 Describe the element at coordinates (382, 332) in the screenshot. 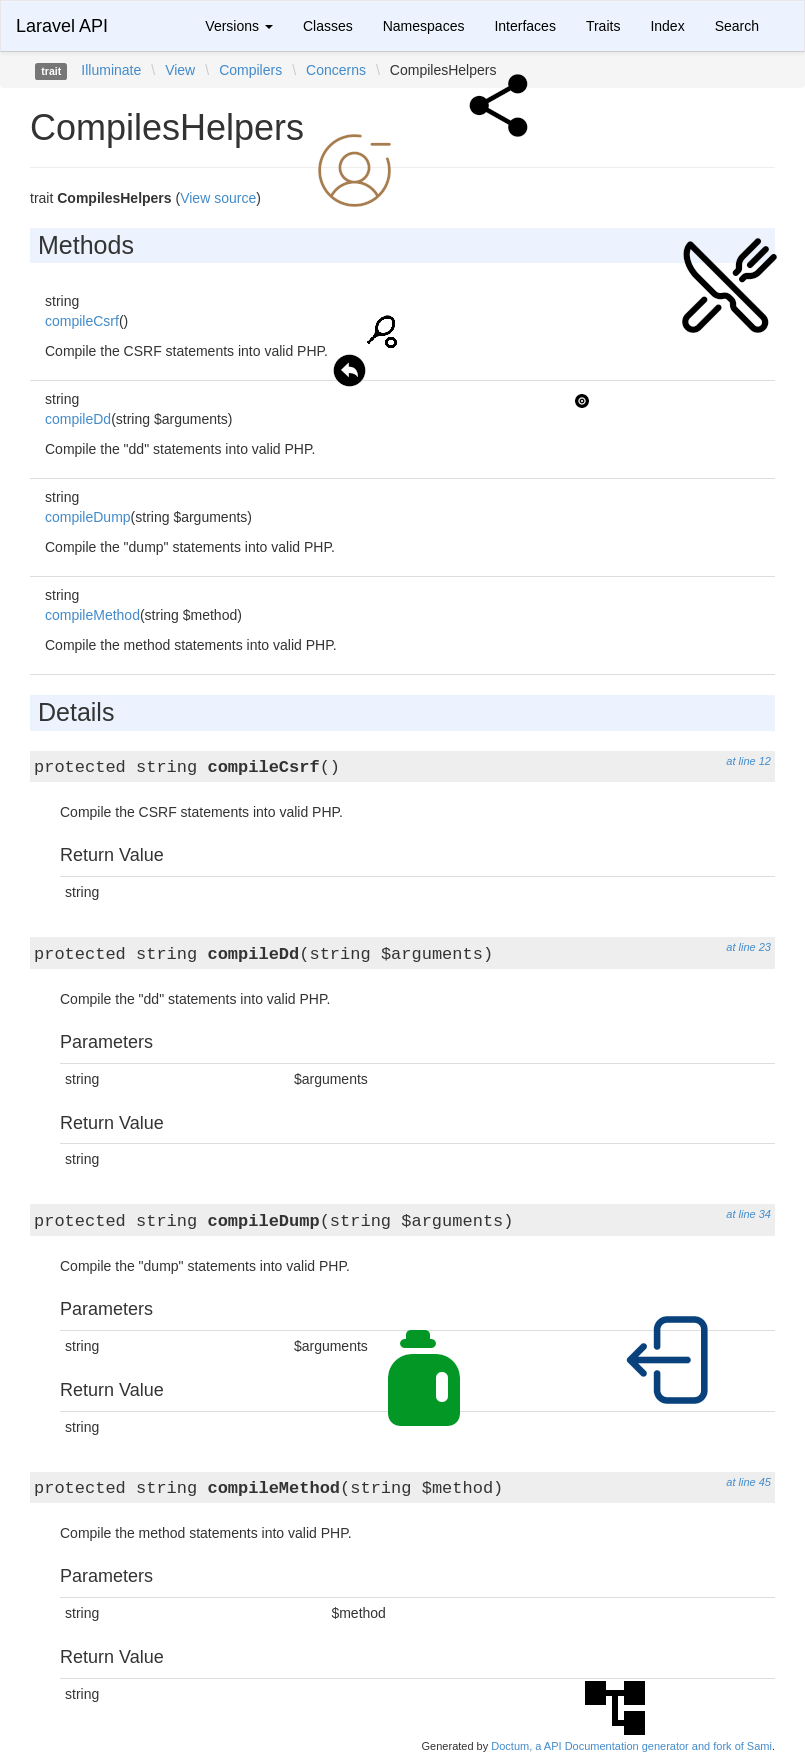

I see `access tennis or racket sports content` at that location.